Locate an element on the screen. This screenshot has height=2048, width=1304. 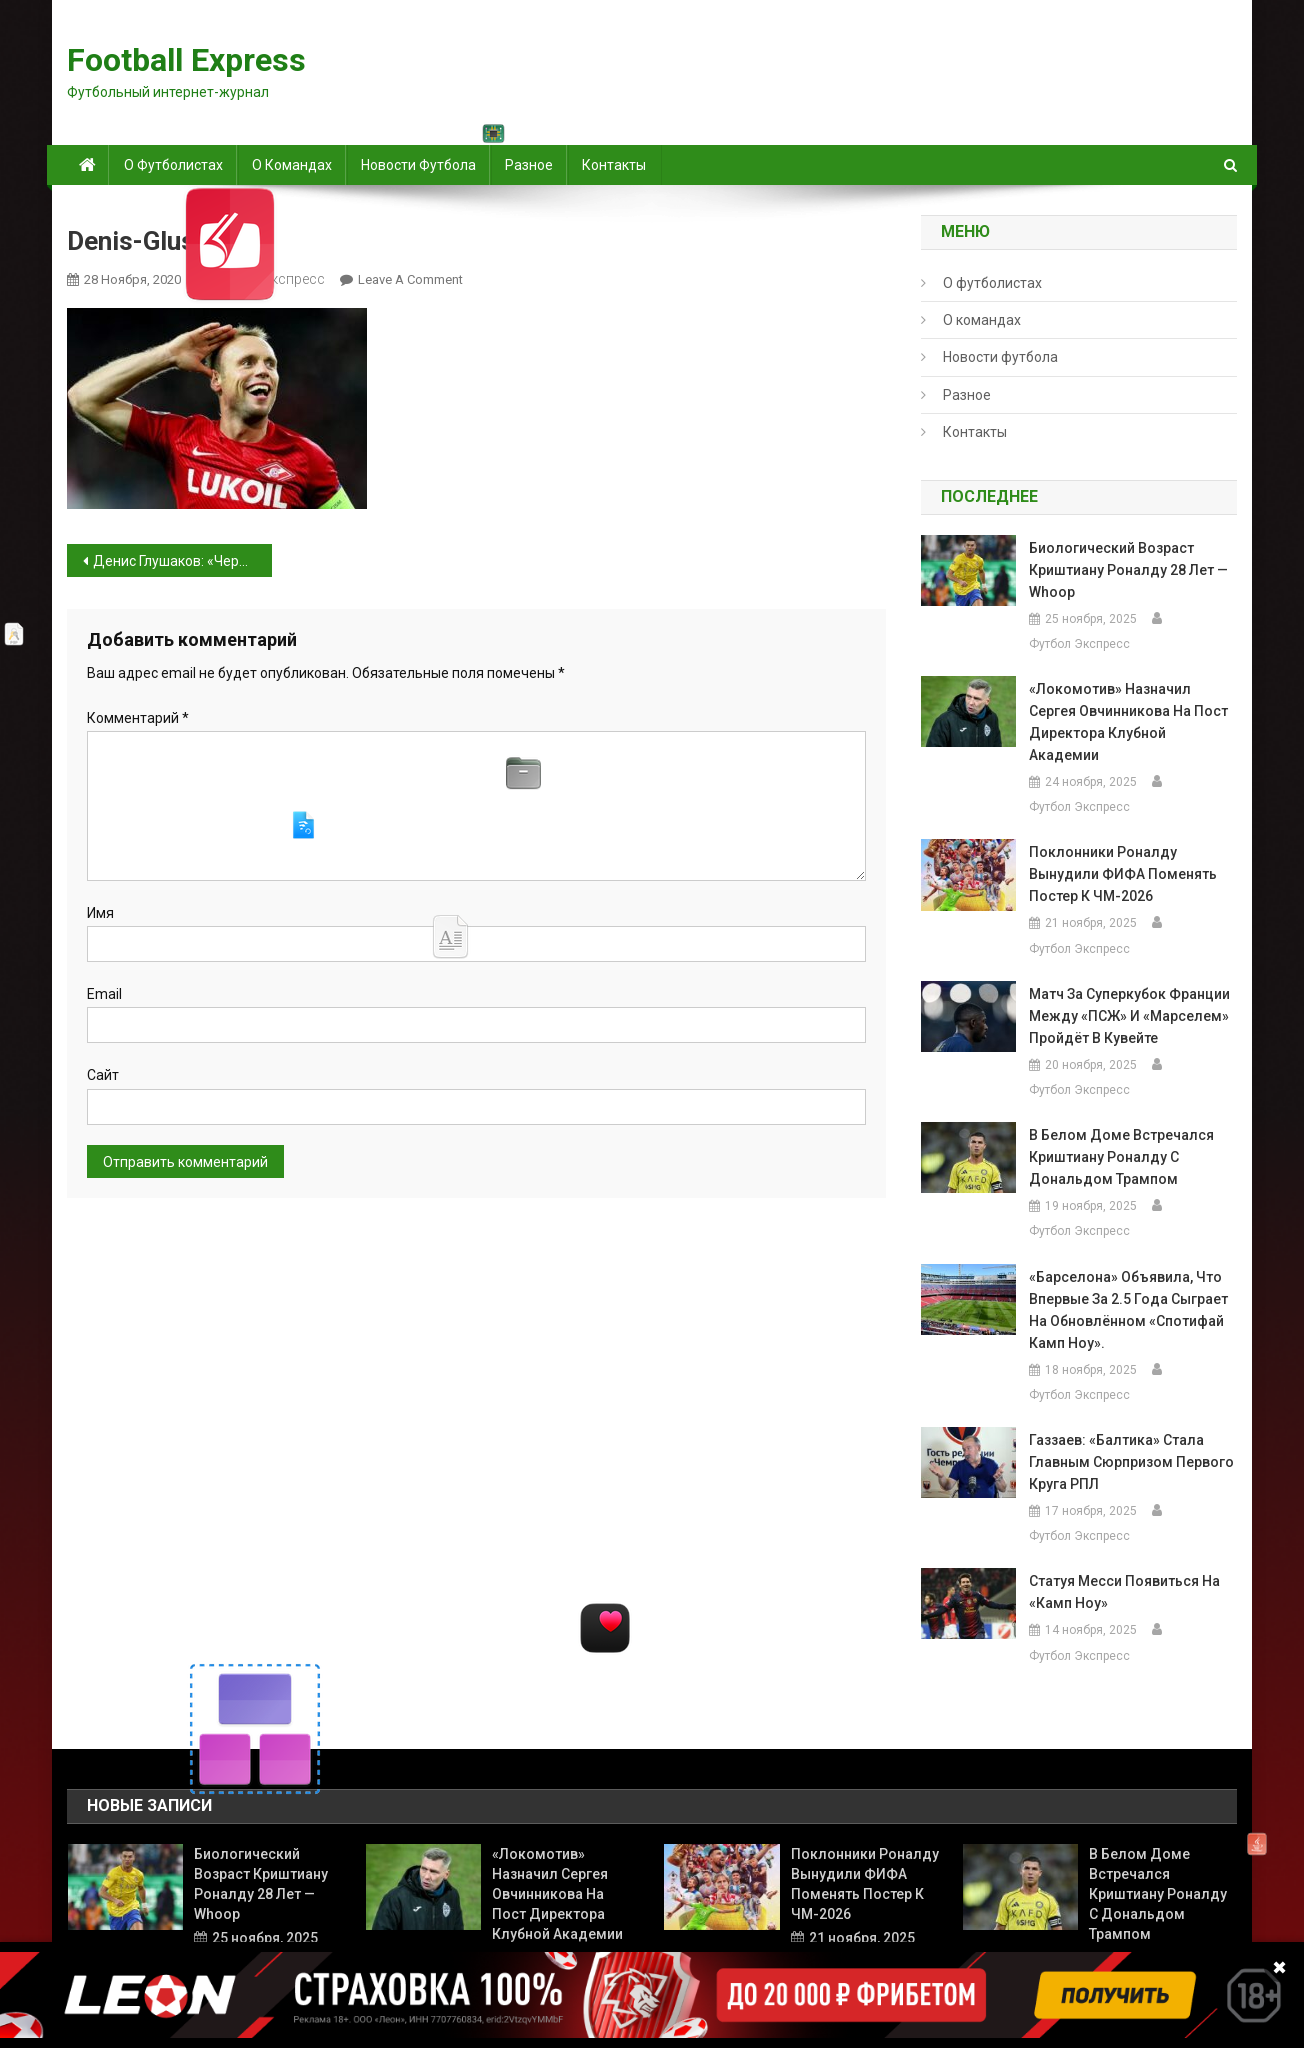
a sketchbook or sketch file associated with wine/windows compatibility layer is located at coordinates (303, 825).